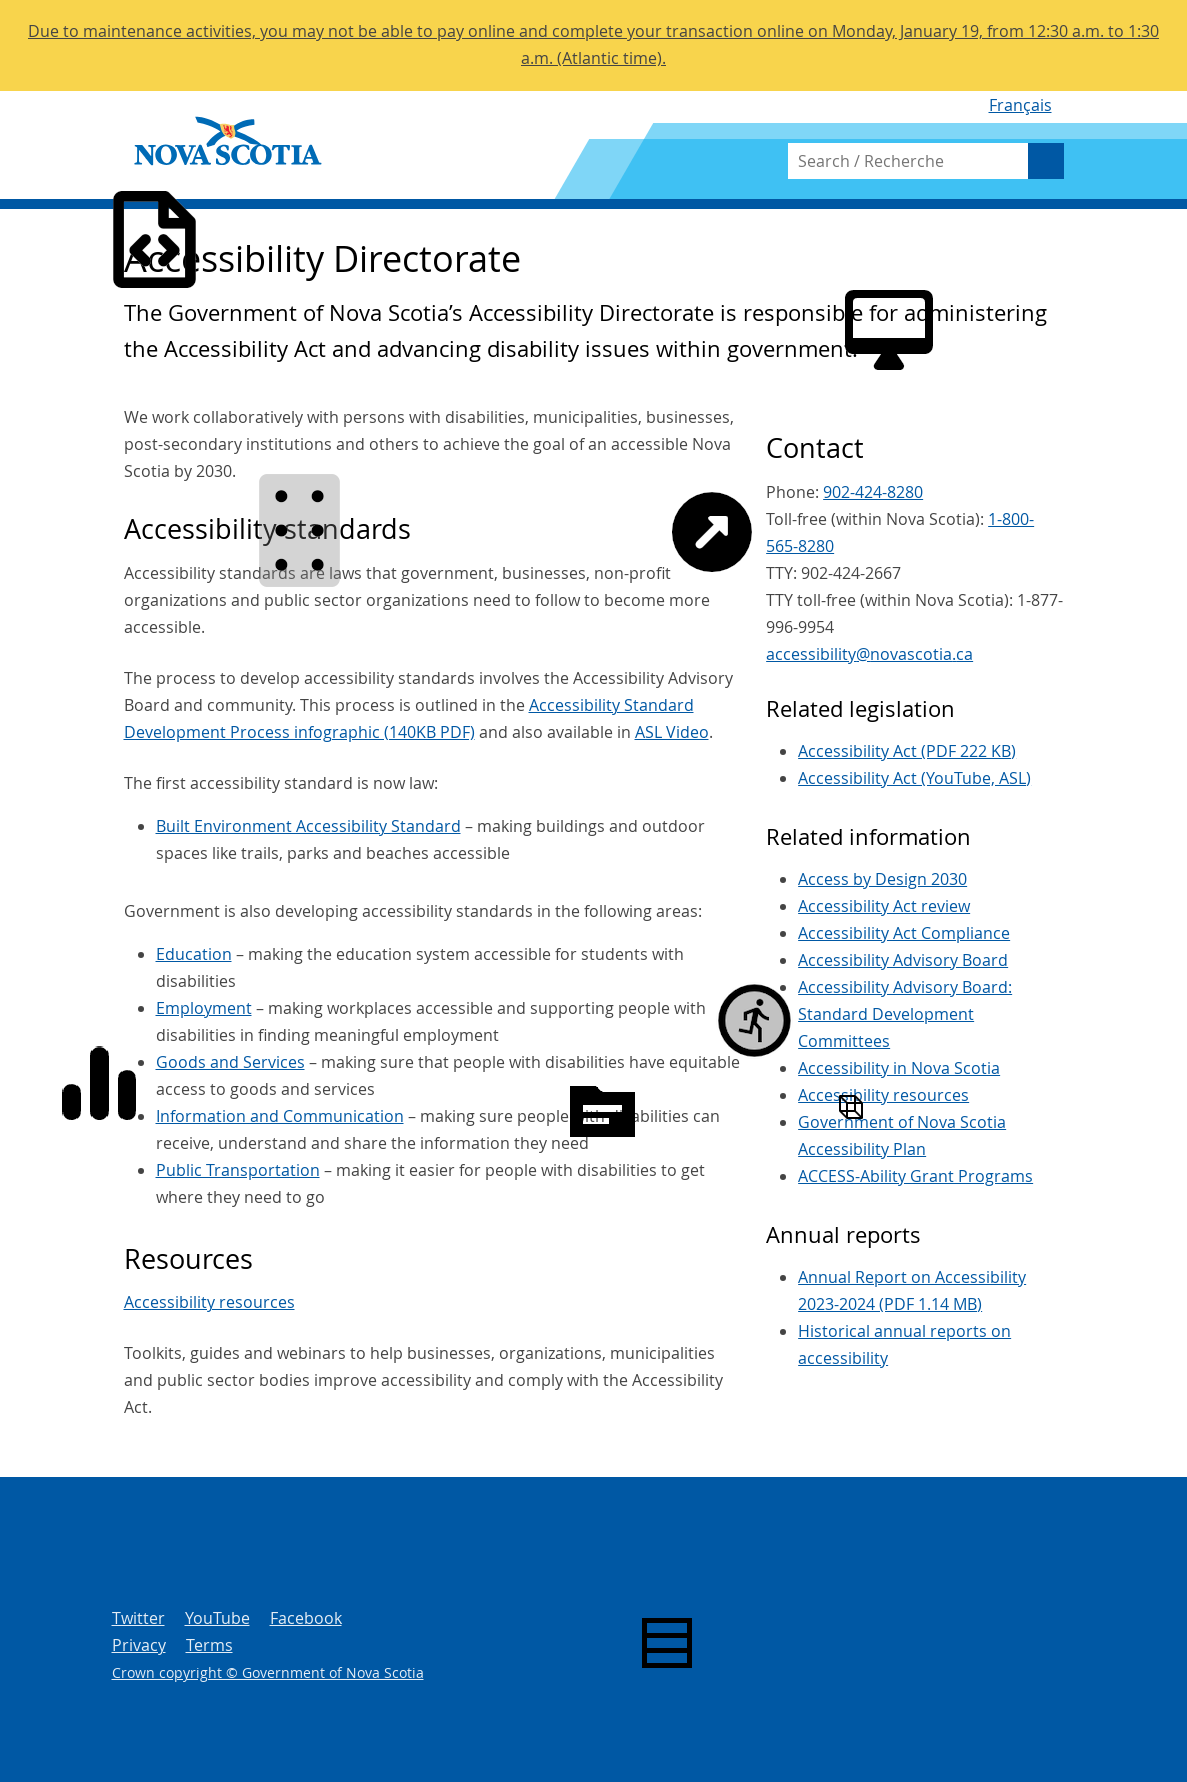 The image size is (1187, 1782). Describe the element at coordinates (154, 239) in the screenshot. I see `view source code file` at that location.